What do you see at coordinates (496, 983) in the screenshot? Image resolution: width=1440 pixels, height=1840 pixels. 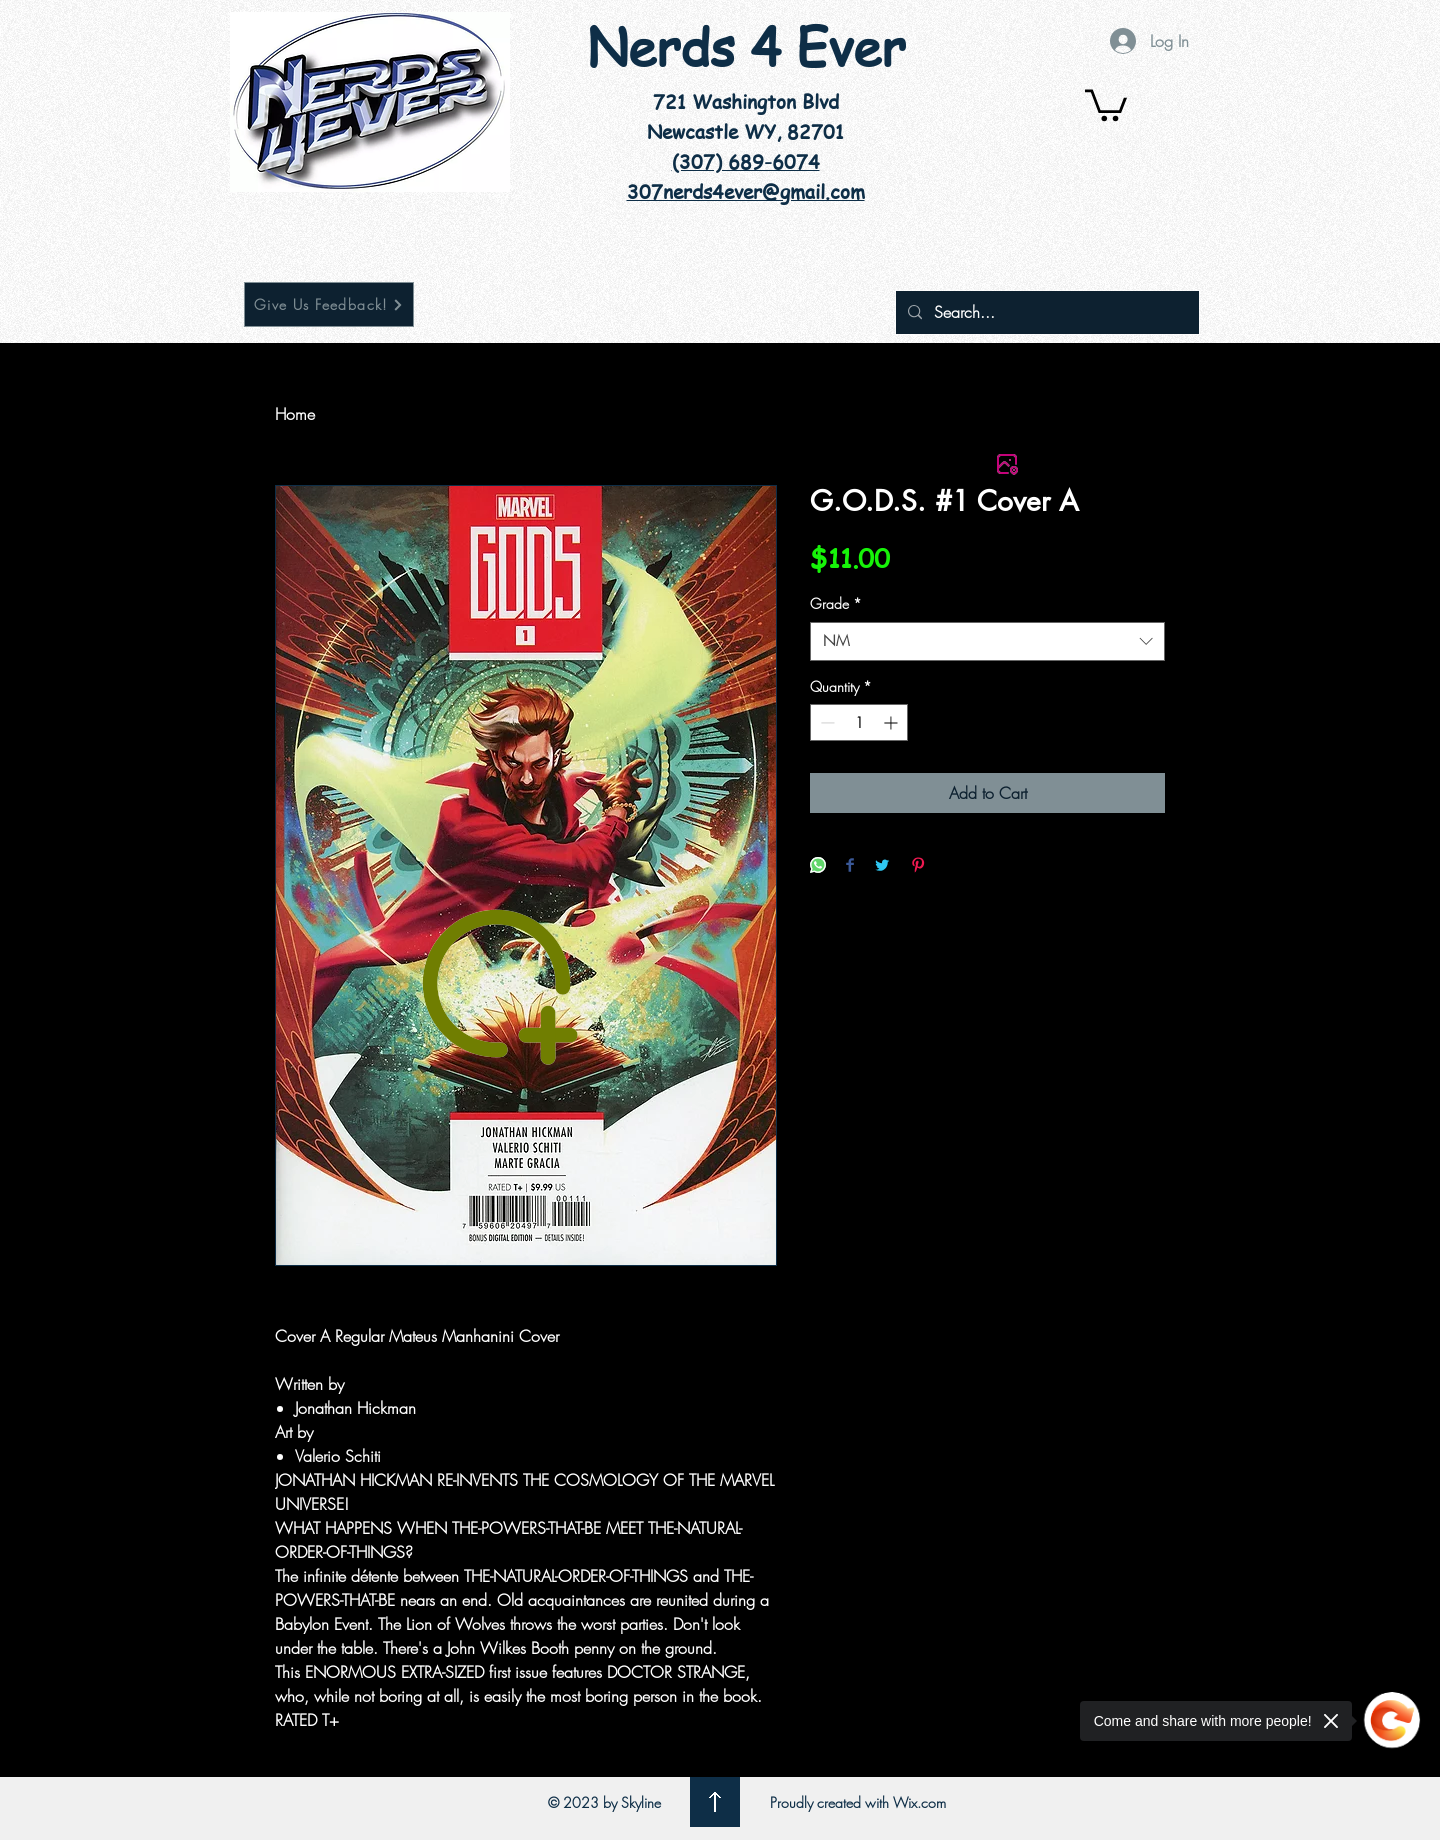 I see `add a new item or entry` at bounding box center [496, 983].